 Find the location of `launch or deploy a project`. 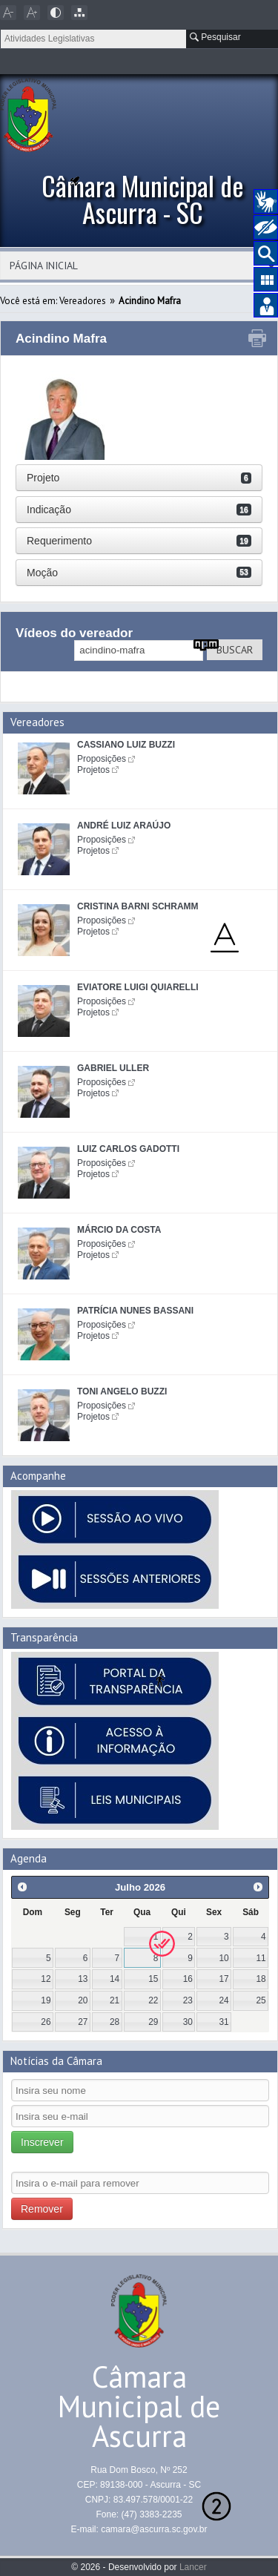

launch or deploy a project is located at coordinates (75, 181).